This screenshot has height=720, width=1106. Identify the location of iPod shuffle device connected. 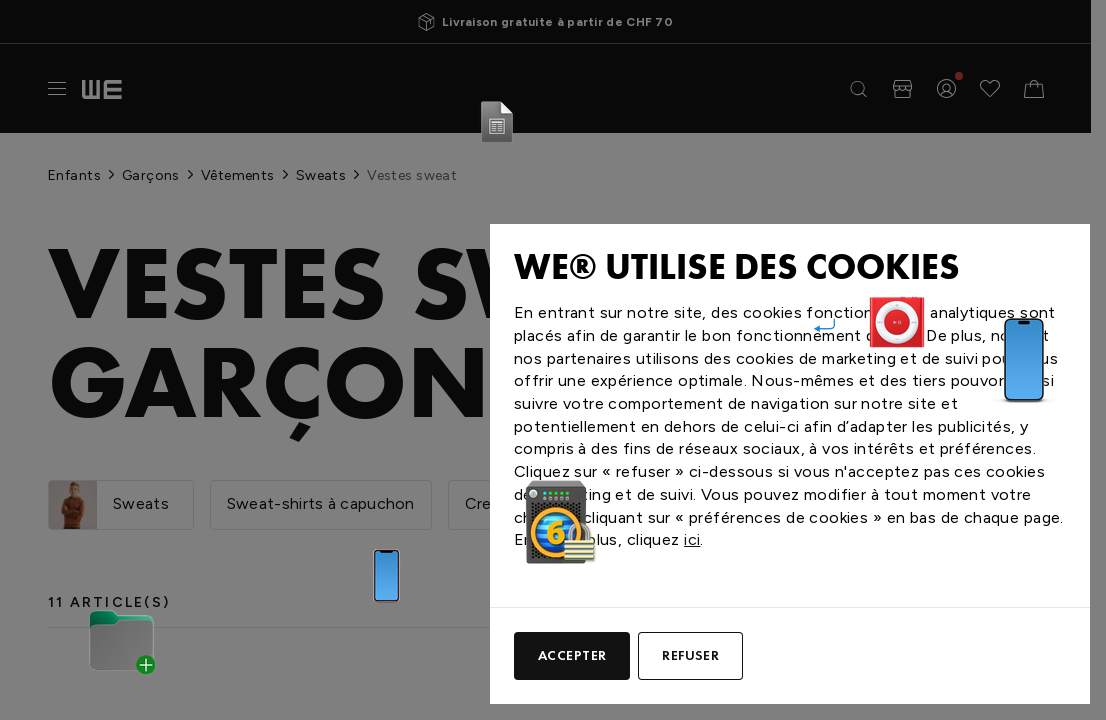
(897, 322).